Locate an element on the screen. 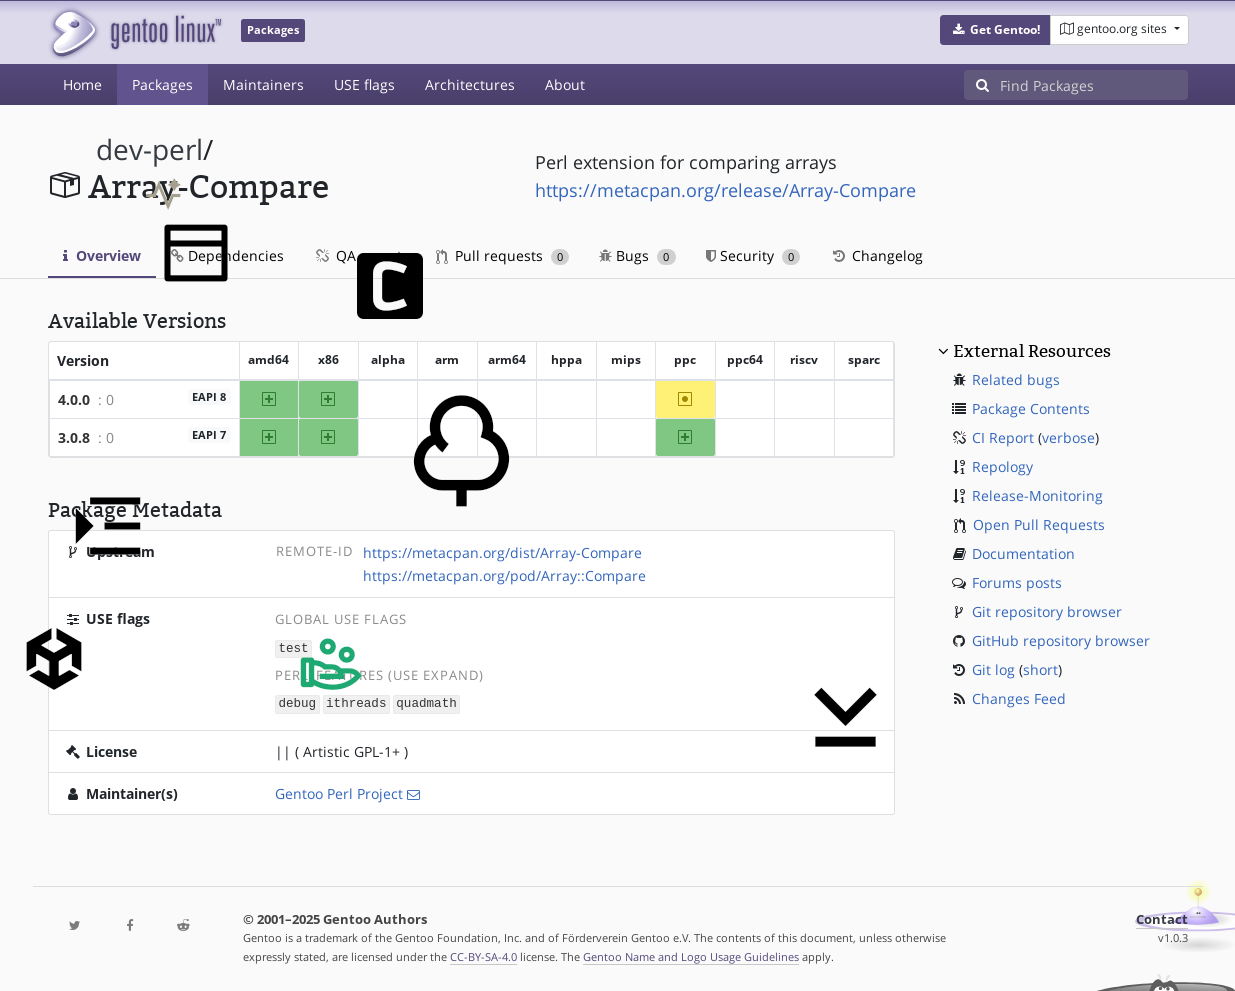 The width and height of the screenshot is (1235, 991). skip to bottom of page or list is located at coordinates (845, 721).